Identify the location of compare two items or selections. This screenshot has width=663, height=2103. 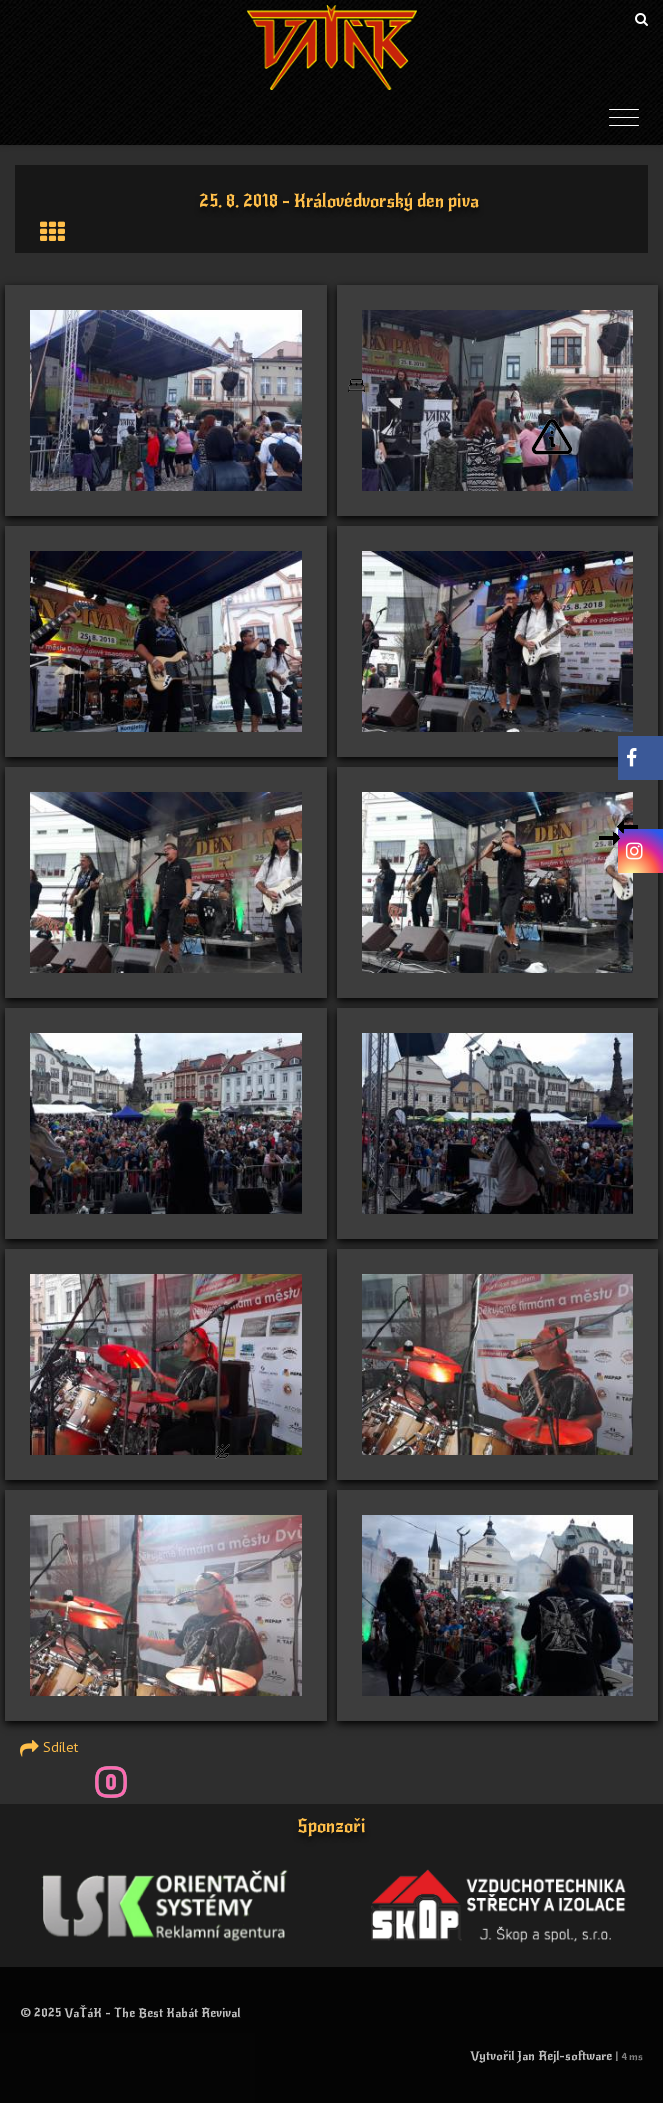
(618, 832).